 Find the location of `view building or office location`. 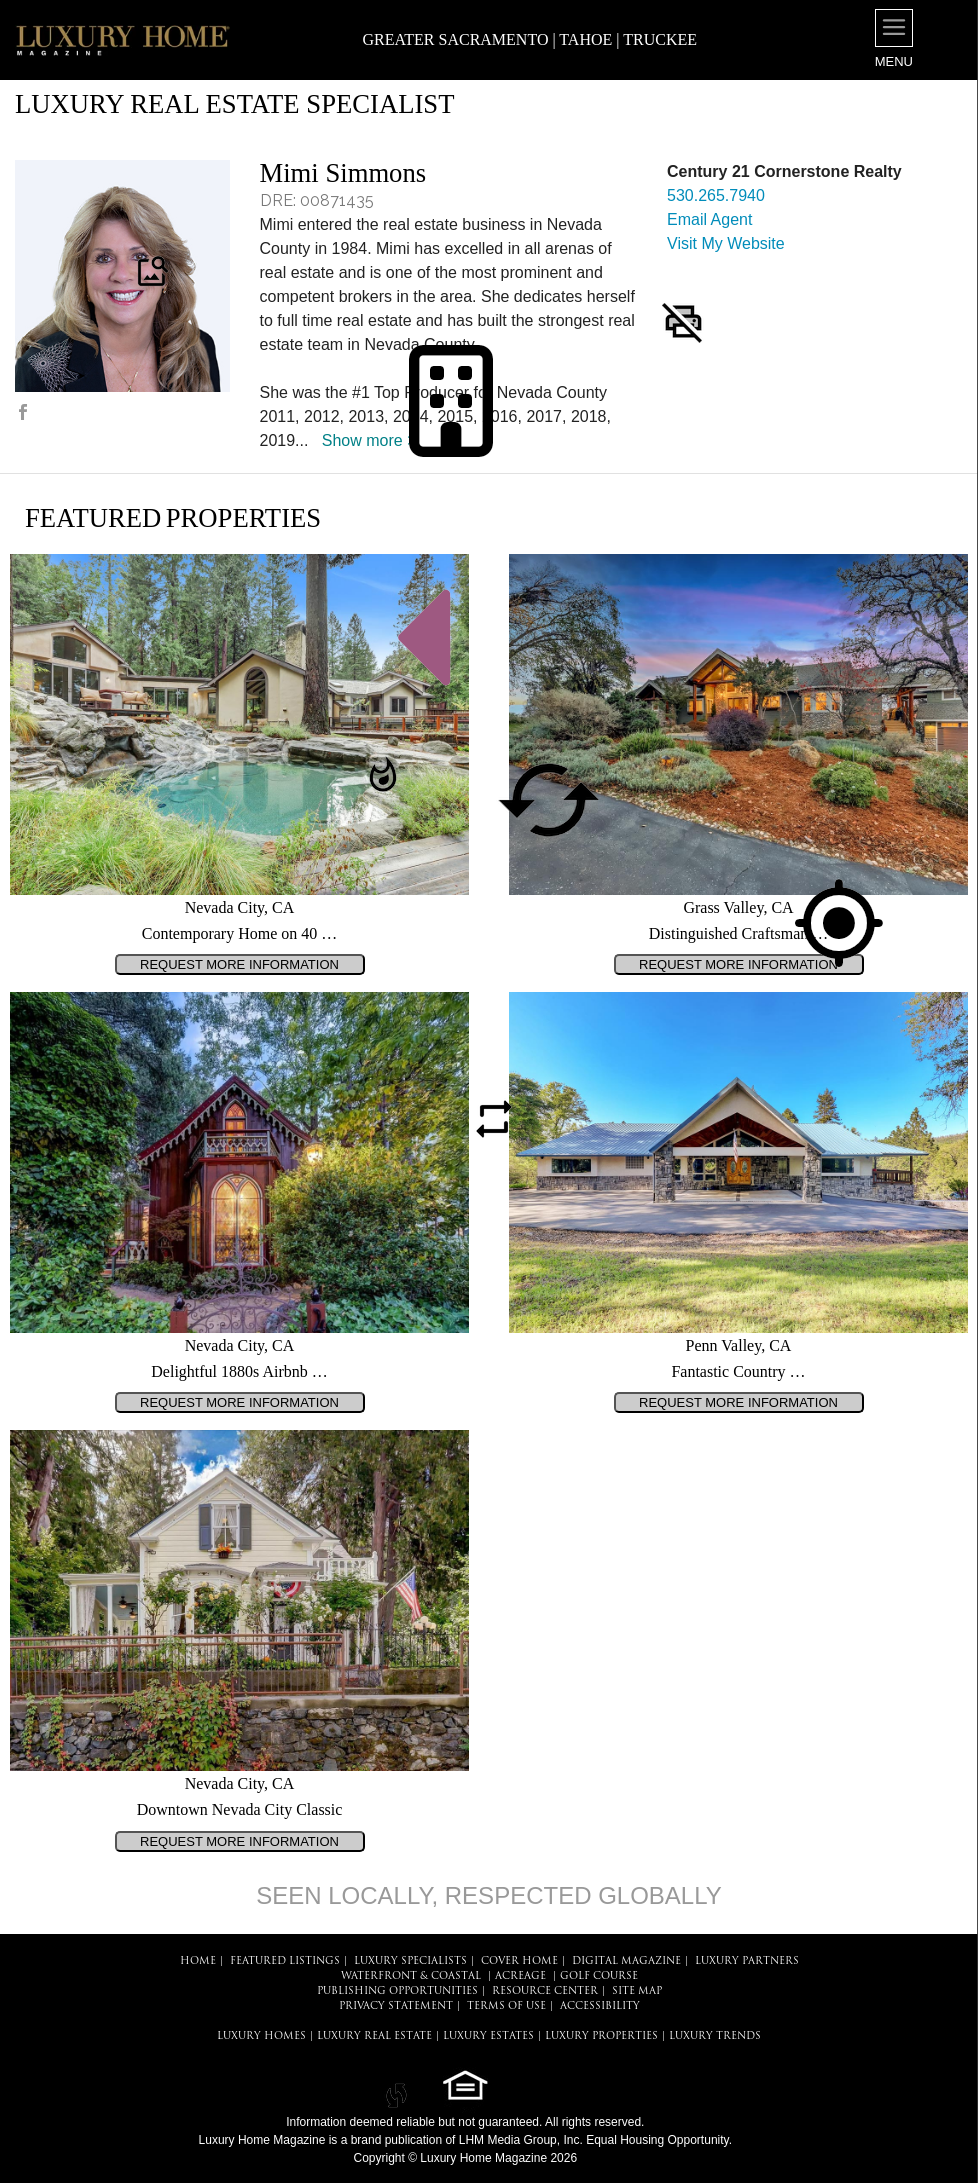

view building or office location is located at coordinates (451, 401).